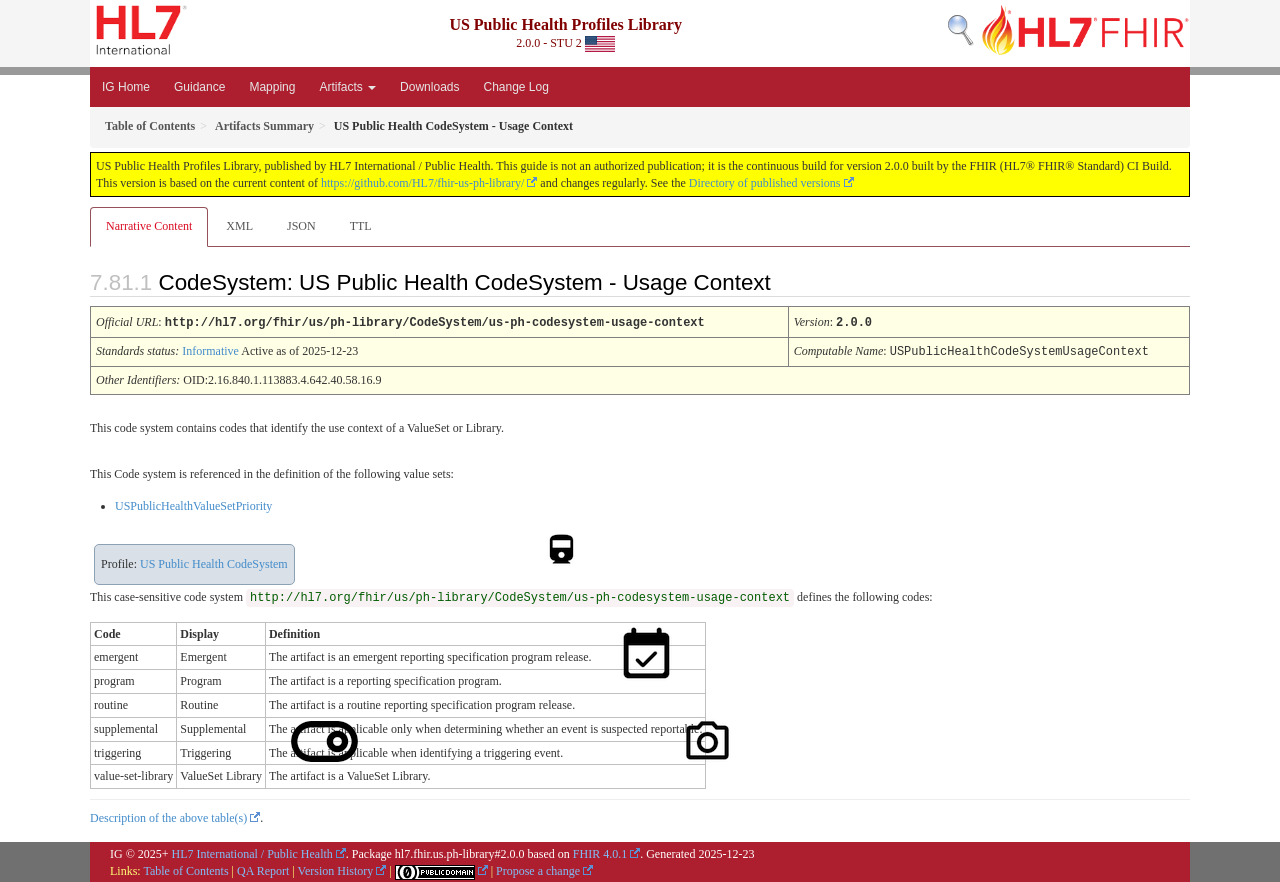 Image resolution: width=1280 pixels, height=882 pixels. What do you see at coordinates (707, 742) in the screenshot?
I see `take a photo` at bounding box center [707, 742].